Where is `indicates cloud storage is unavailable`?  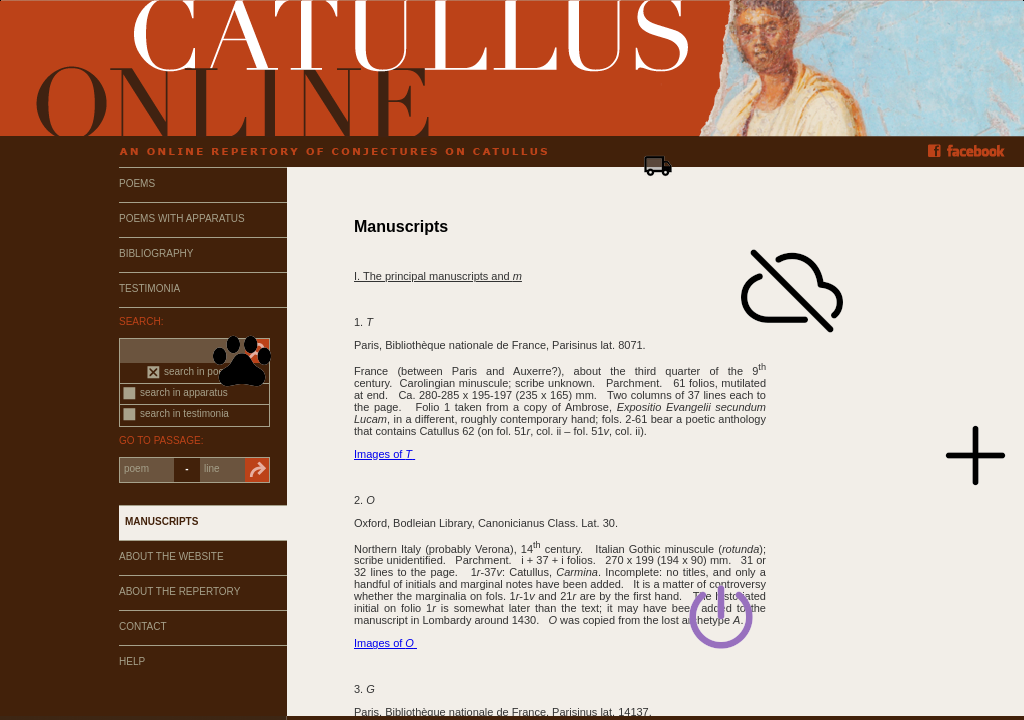
indicates cloud storage is unavailable is located at coordinates (792, 291).